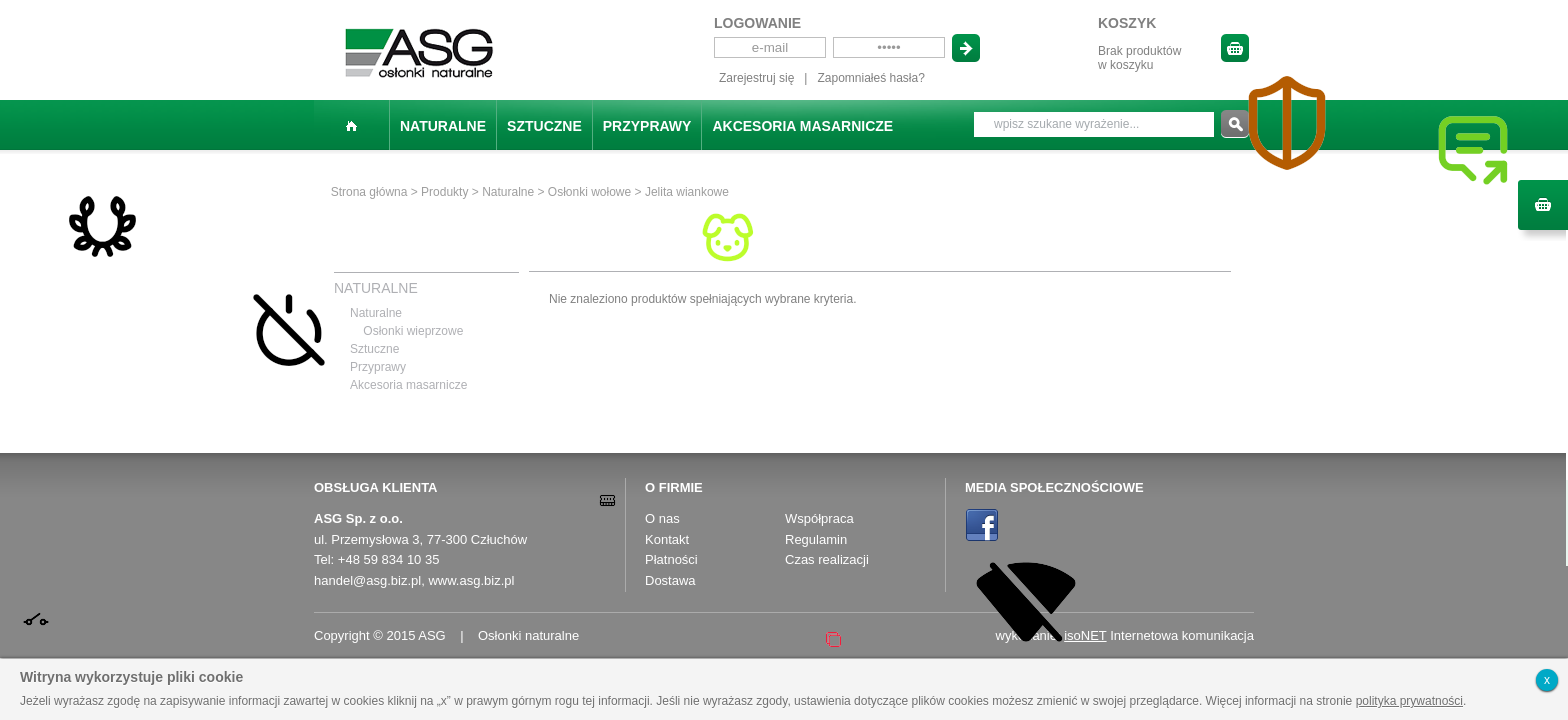 This screenshot has height=720, width=1568. I want to click on indicates no wifi connection available, so click(1026, 602).